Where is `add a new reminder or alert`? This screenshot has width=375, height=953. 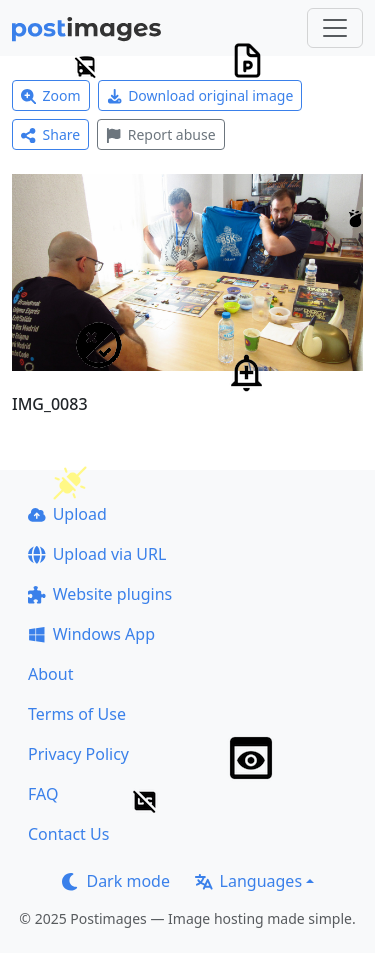
add a new reminder or alert is located at coordinates (246, 372).